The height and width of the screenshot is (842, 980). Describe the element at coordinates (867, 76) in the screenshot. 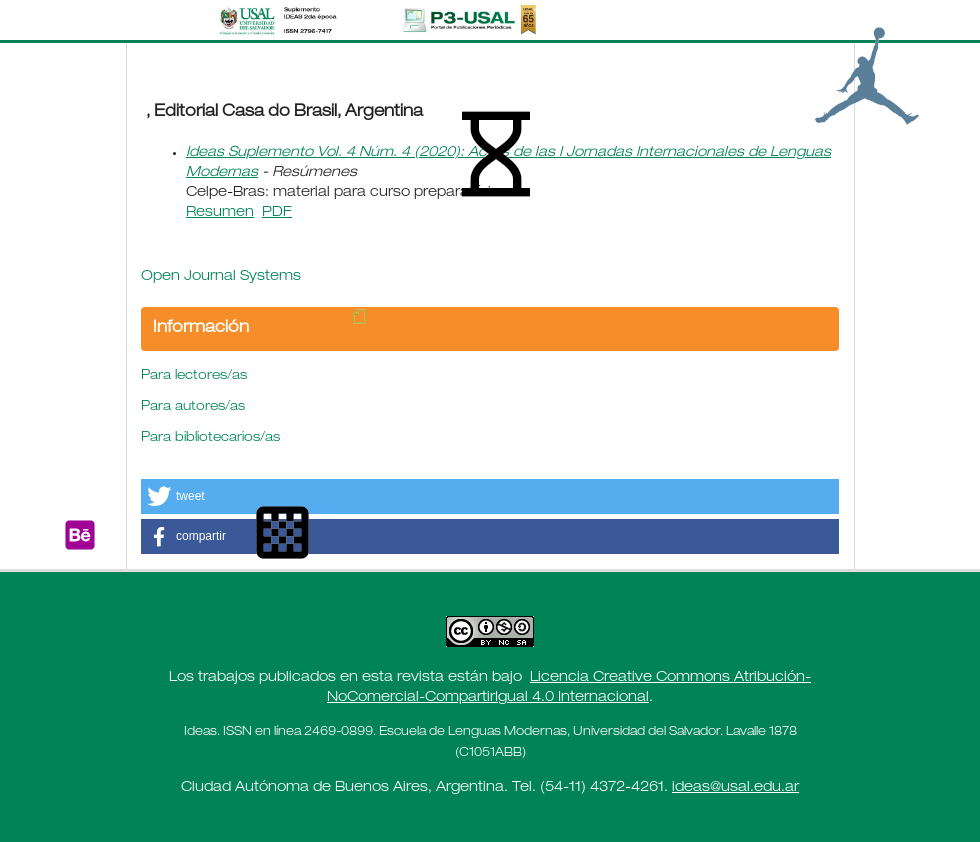

I see `Jordan brand logo` at that location.